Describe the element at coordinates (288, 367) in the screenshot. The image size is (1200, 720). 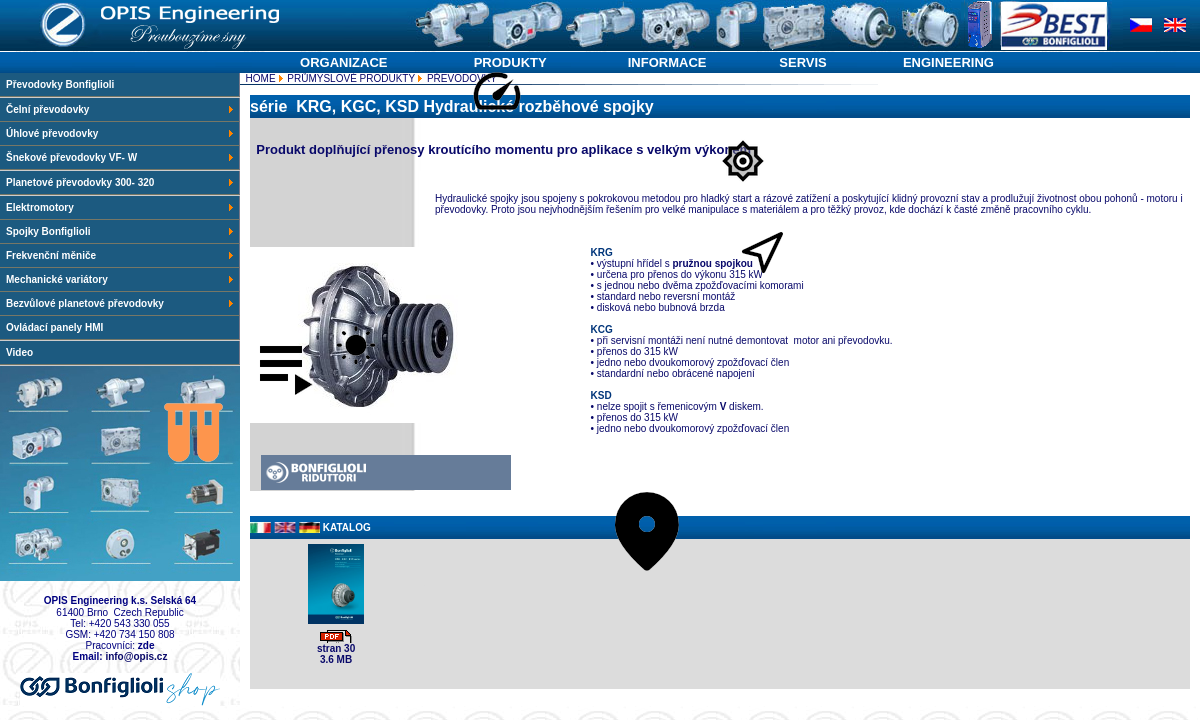
I see `play all items in a playlist` at that location.